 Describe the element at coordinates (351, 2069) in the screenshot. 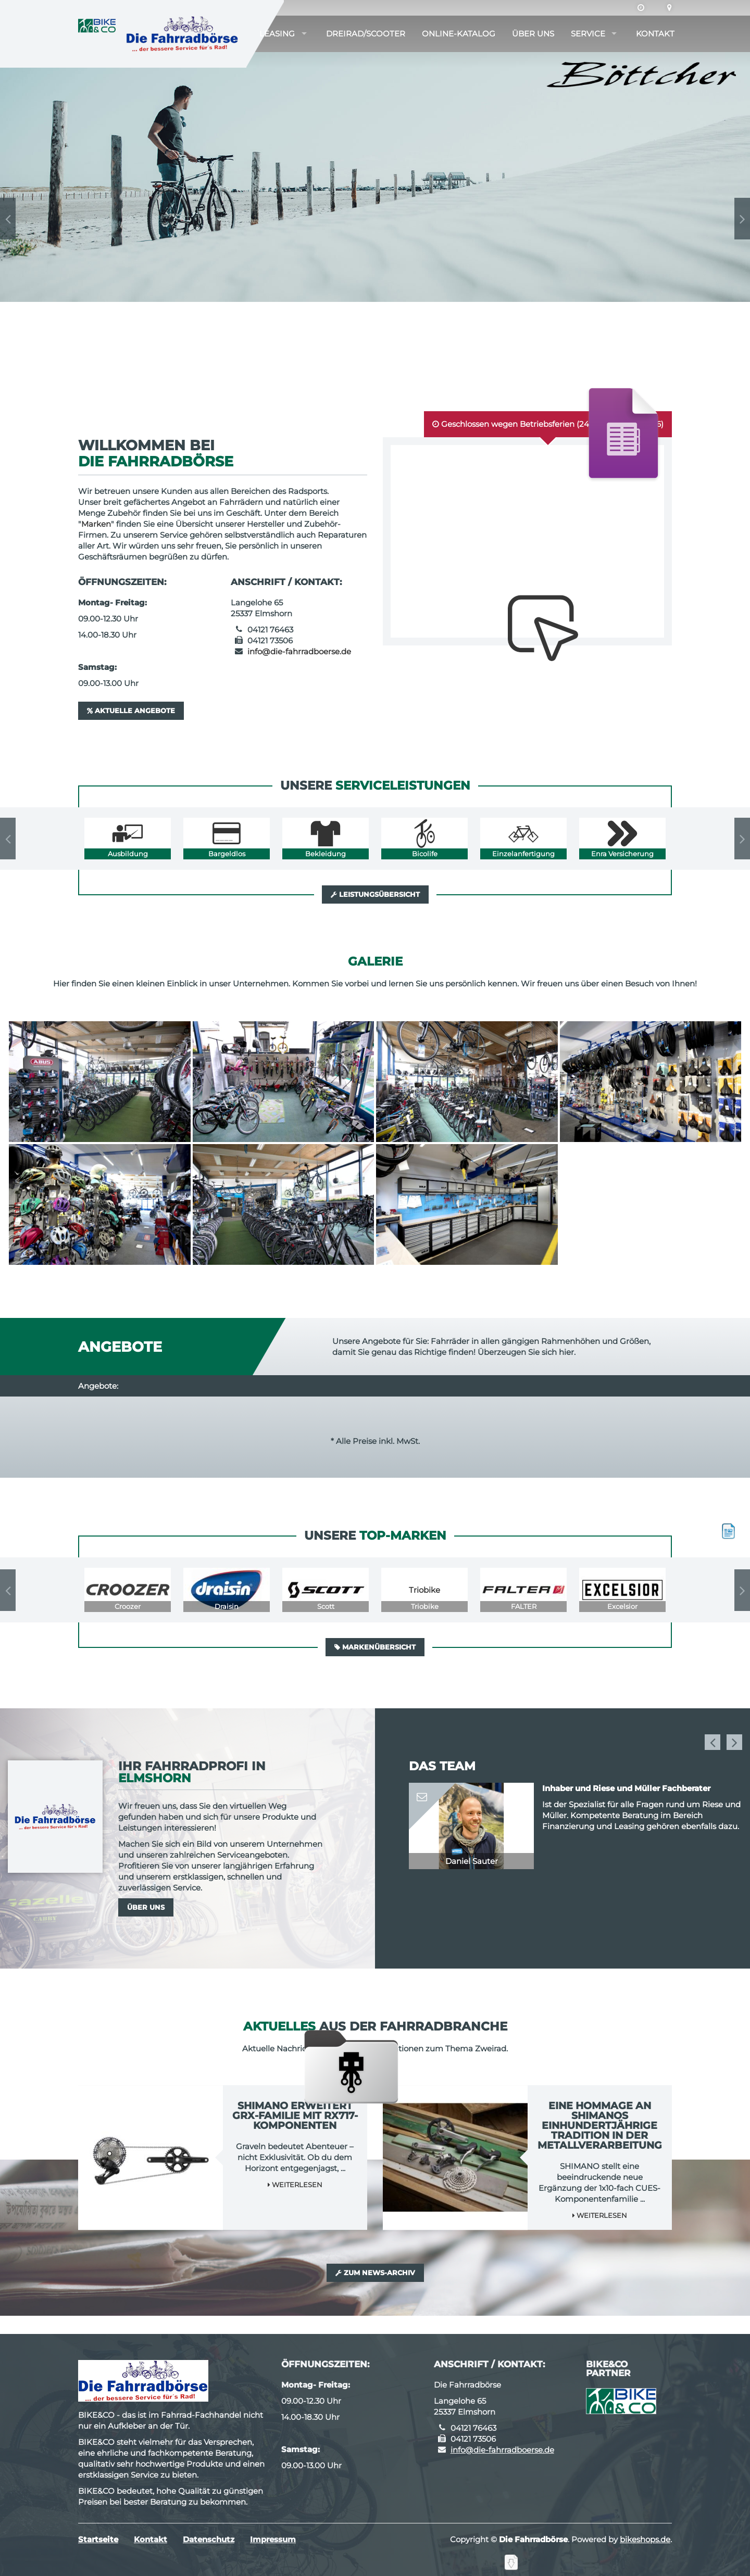

I see `folder containing USB security testing tools` at that location.